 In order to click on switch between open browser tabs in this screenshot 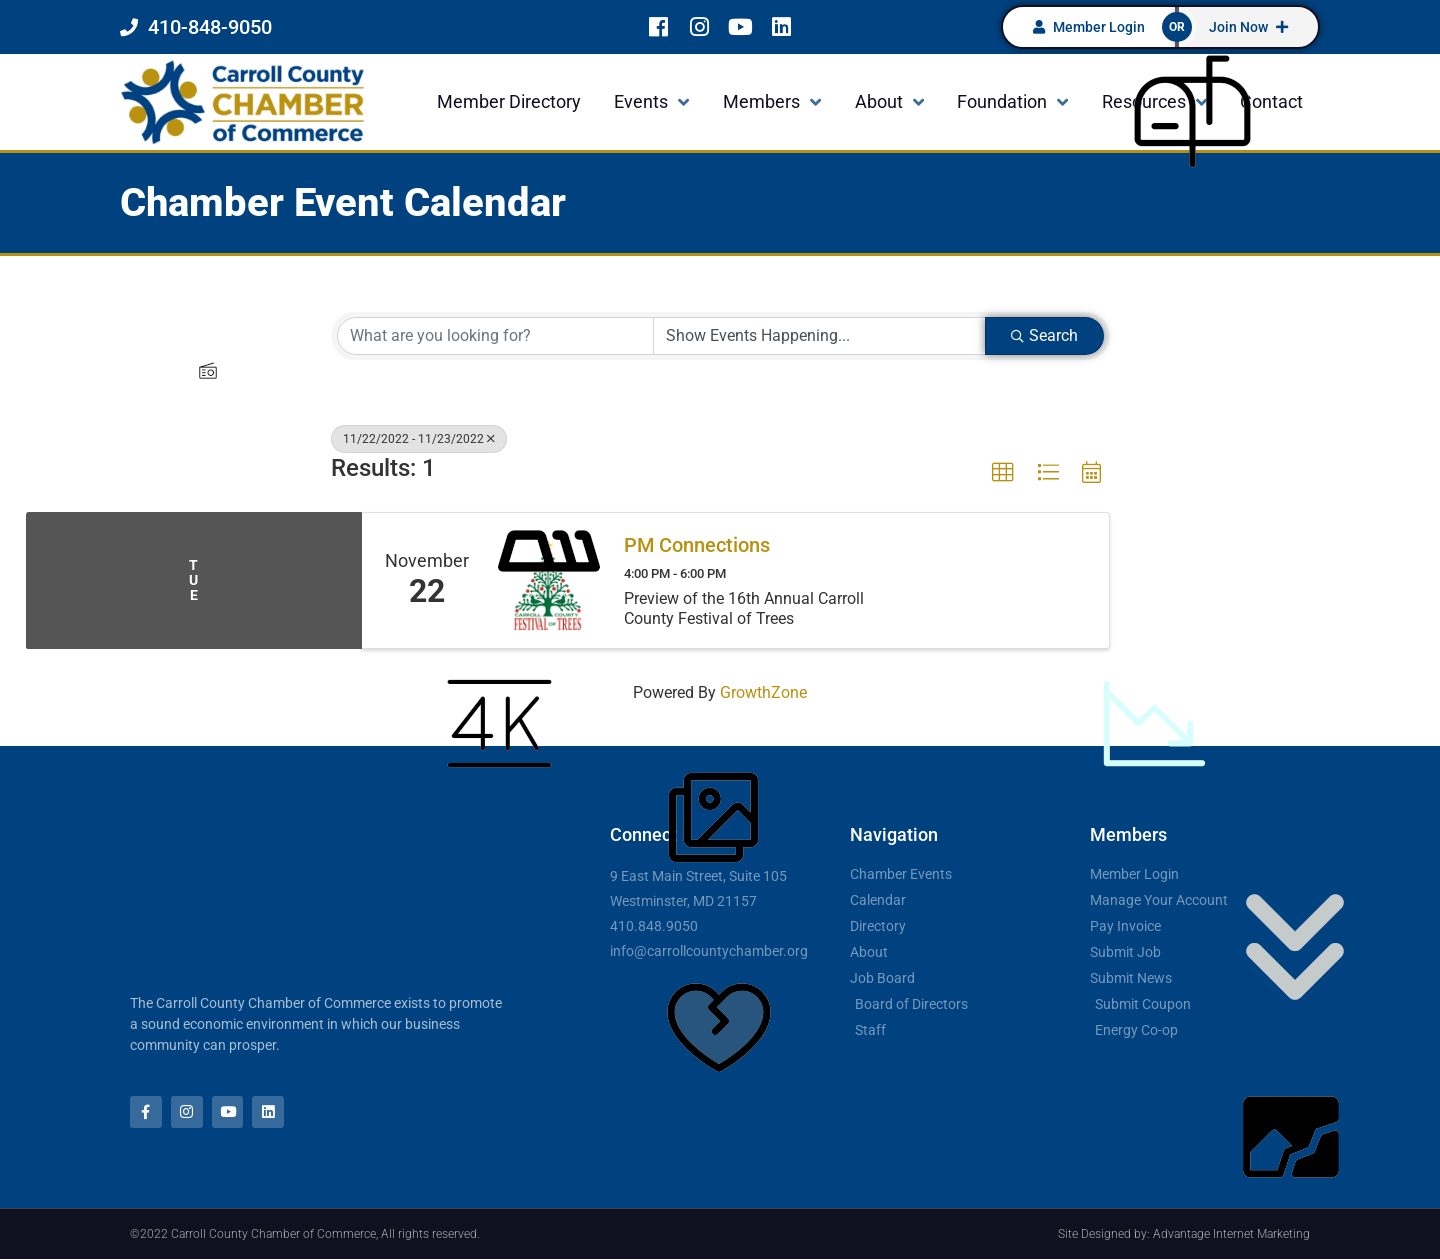, I will do `click(549, 551)`.